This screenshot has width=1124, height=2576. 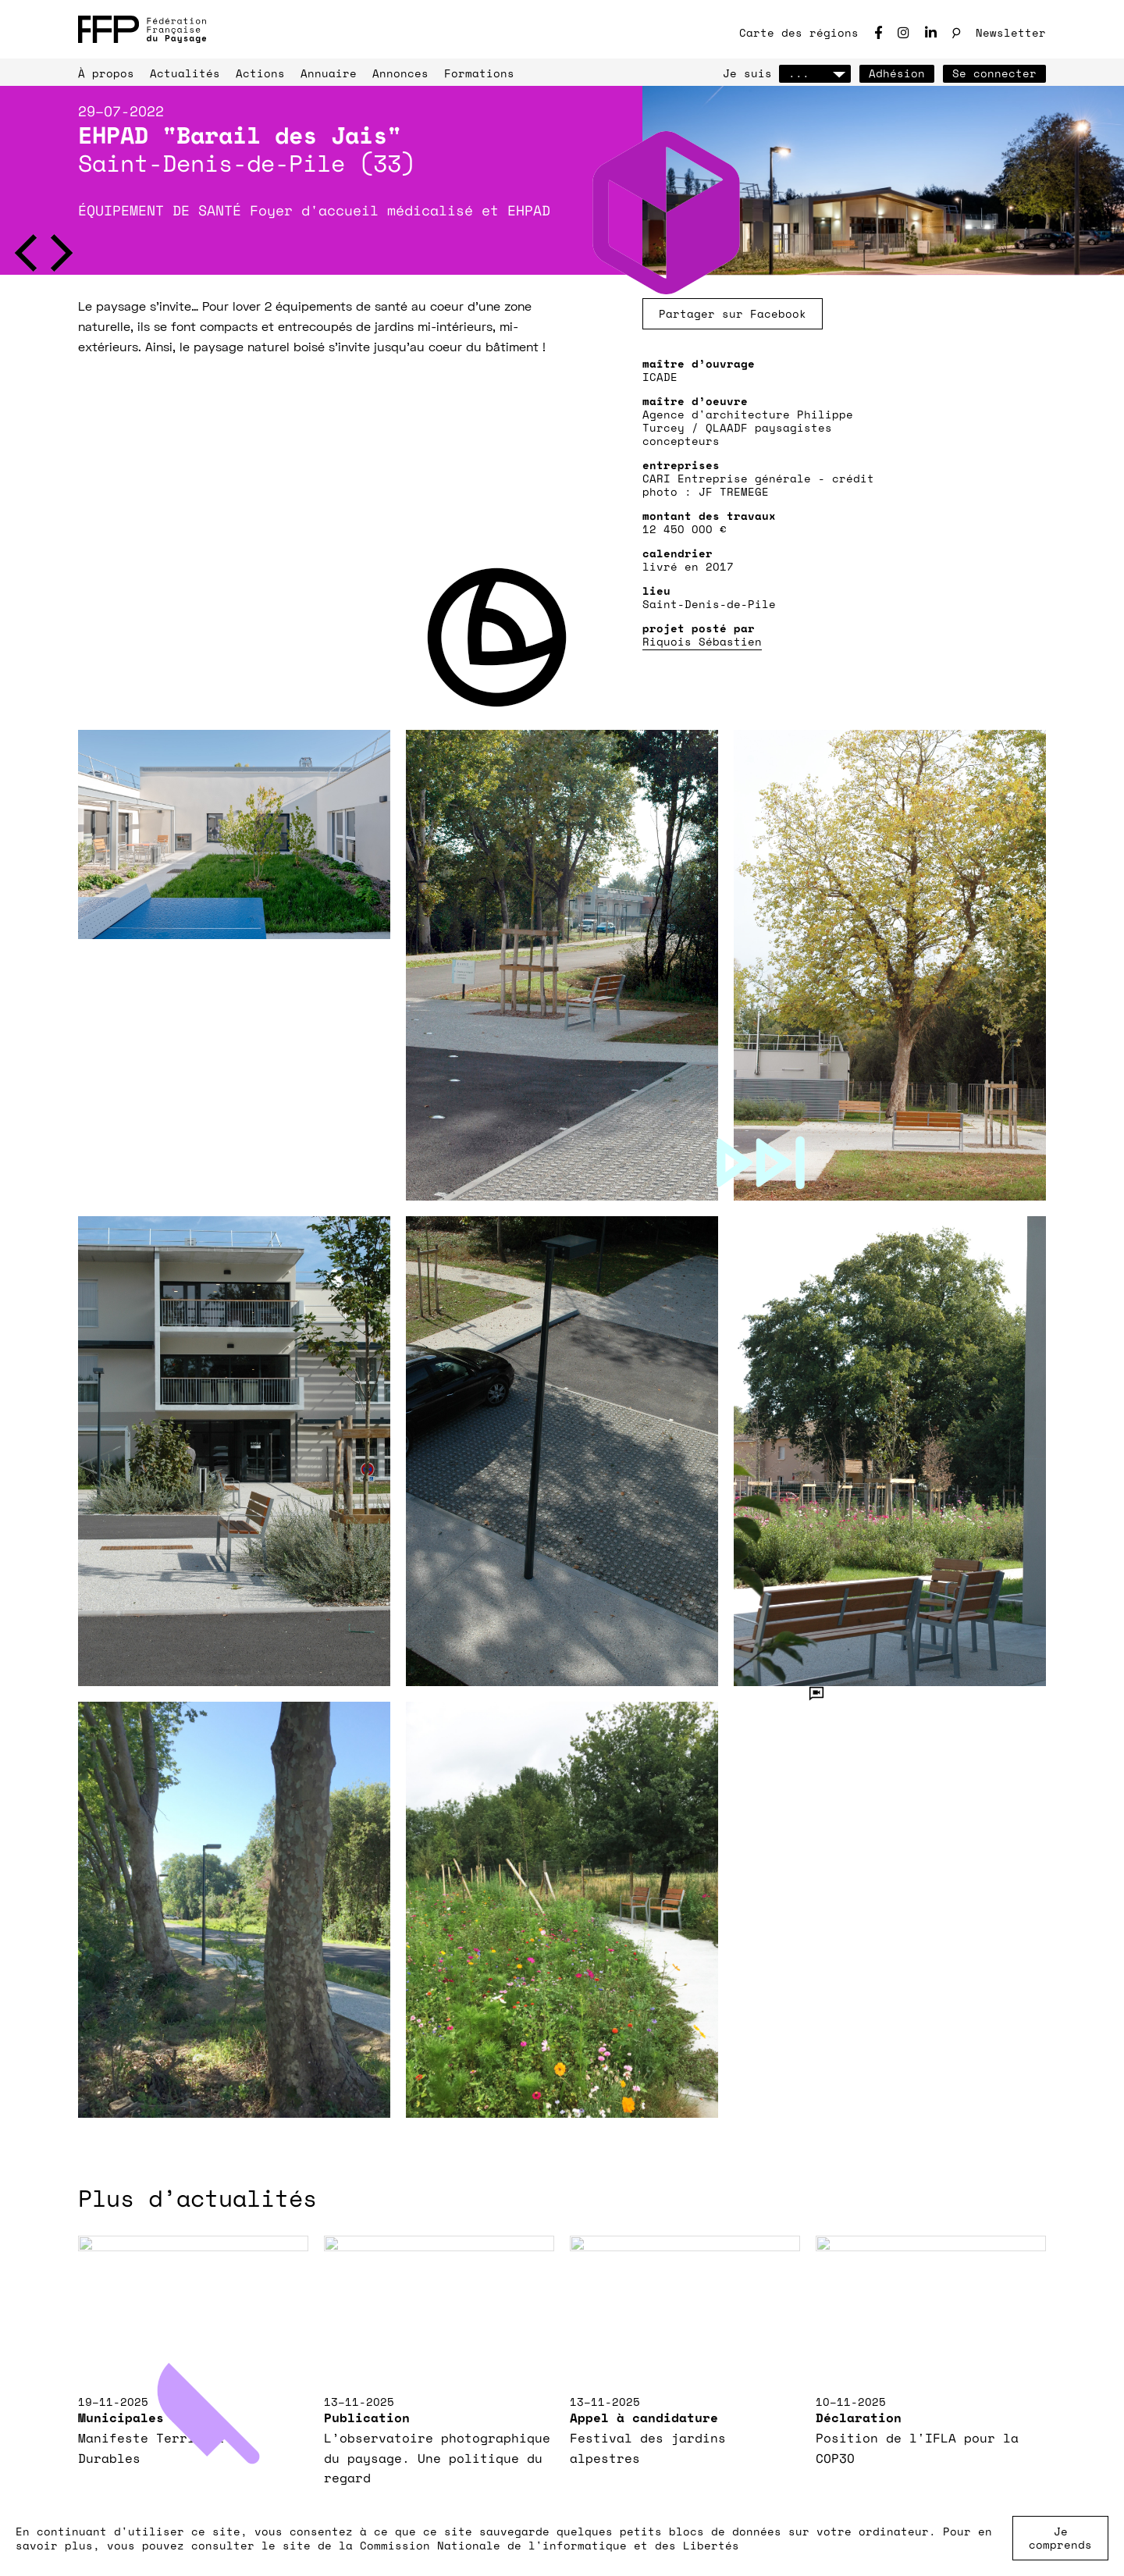 What do you see at coordinates (666, 212) in the screenshot?
I see `flatpak package manager logo` at bounding box center [666, 212].